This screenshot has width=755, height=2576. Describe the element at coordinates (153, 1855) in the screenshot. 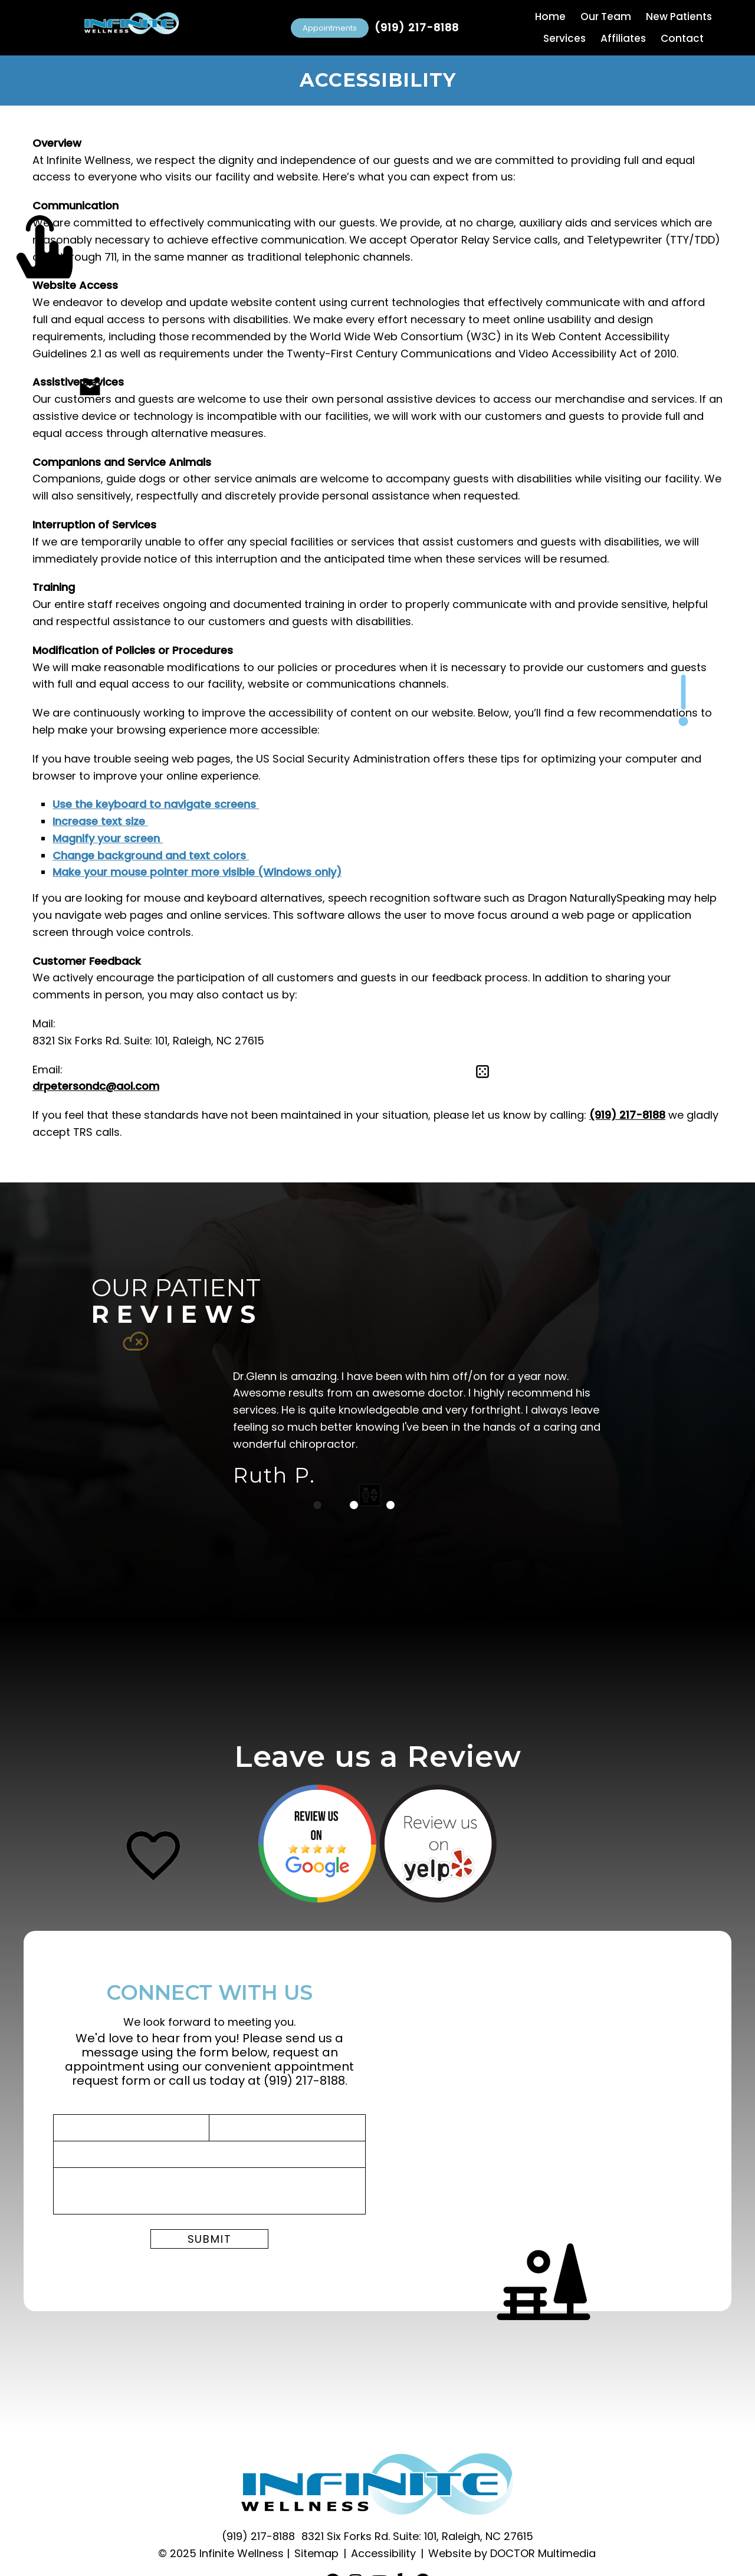

I see `add item to favorites` at that location.